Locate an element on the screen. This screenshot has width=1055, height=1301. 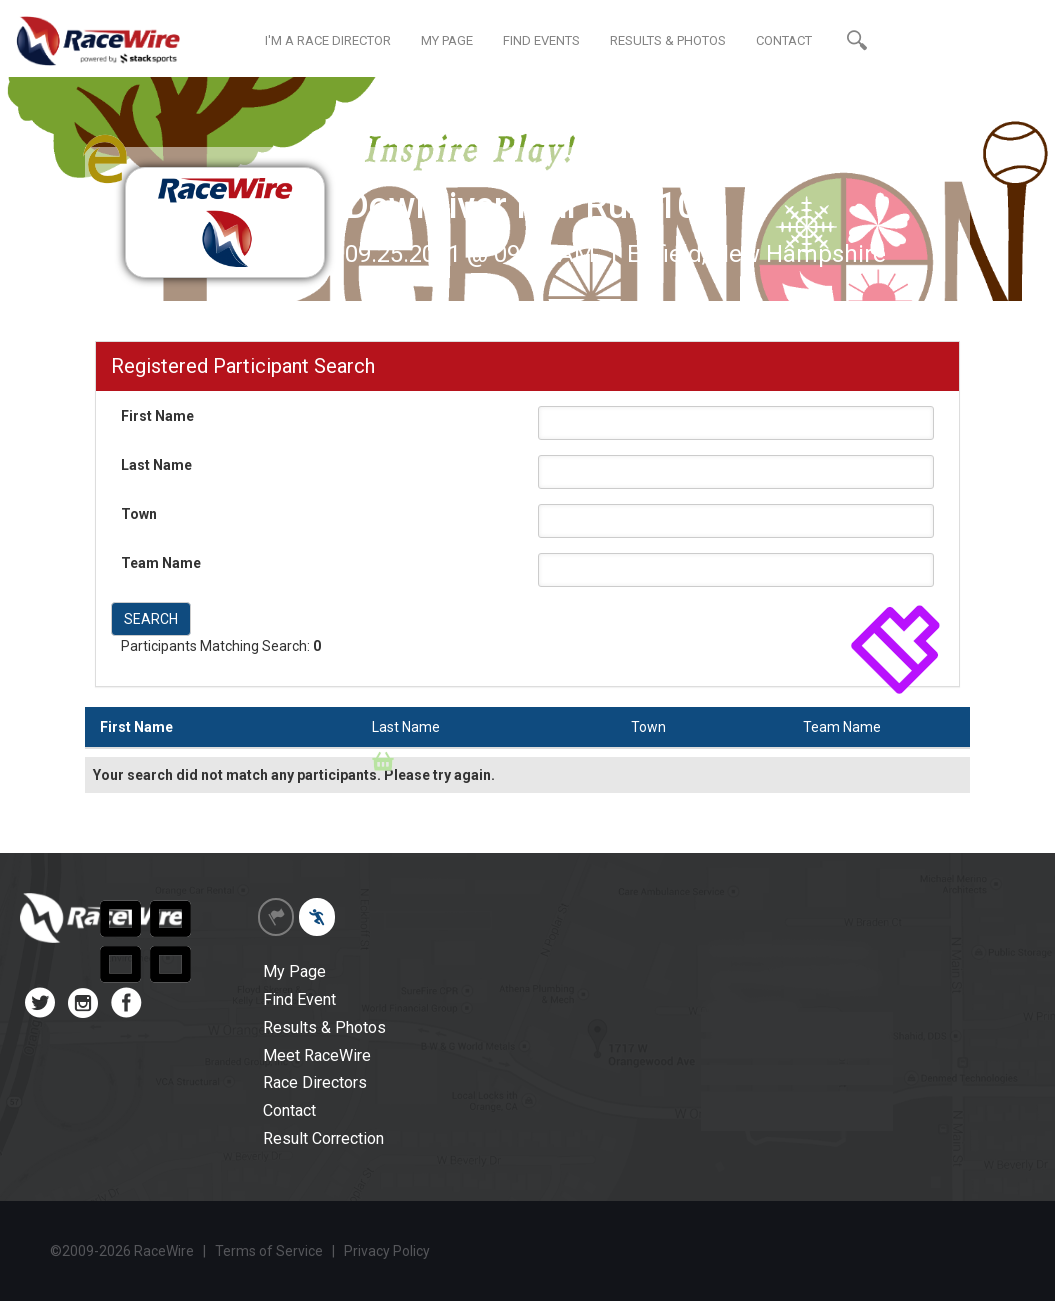
open microsoft edge browser is located at coordinates (105, 159).